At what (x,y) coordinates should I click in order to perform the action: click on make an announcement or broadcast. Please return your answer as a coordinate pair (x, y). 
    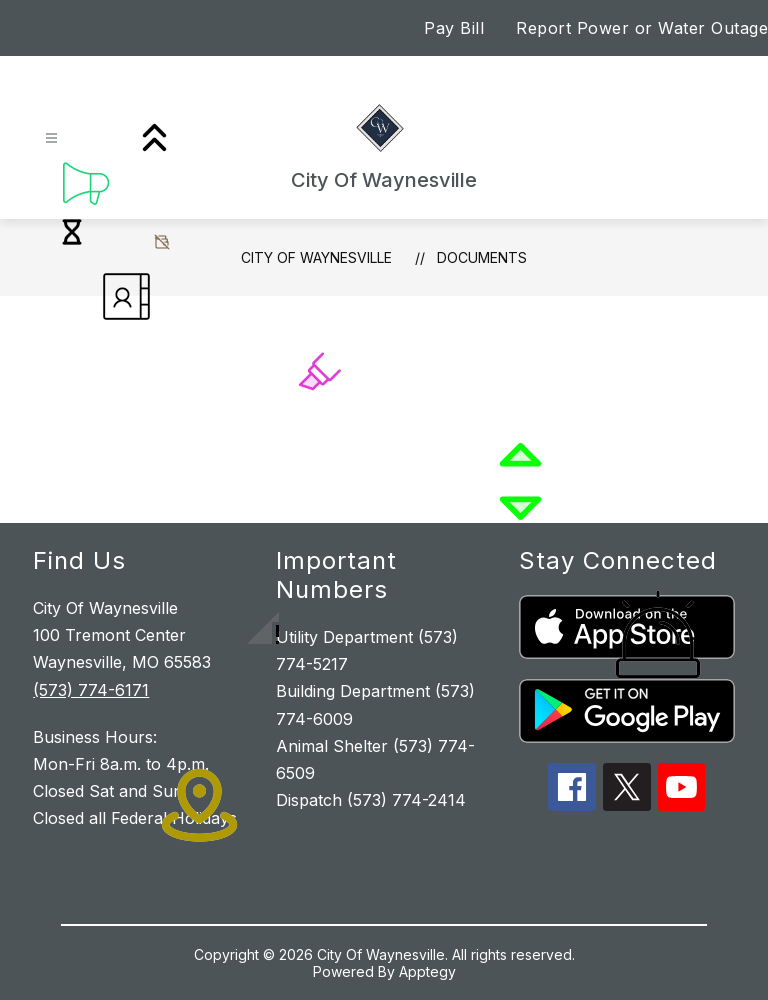
    Looking at the image, I should click on (83, 184).